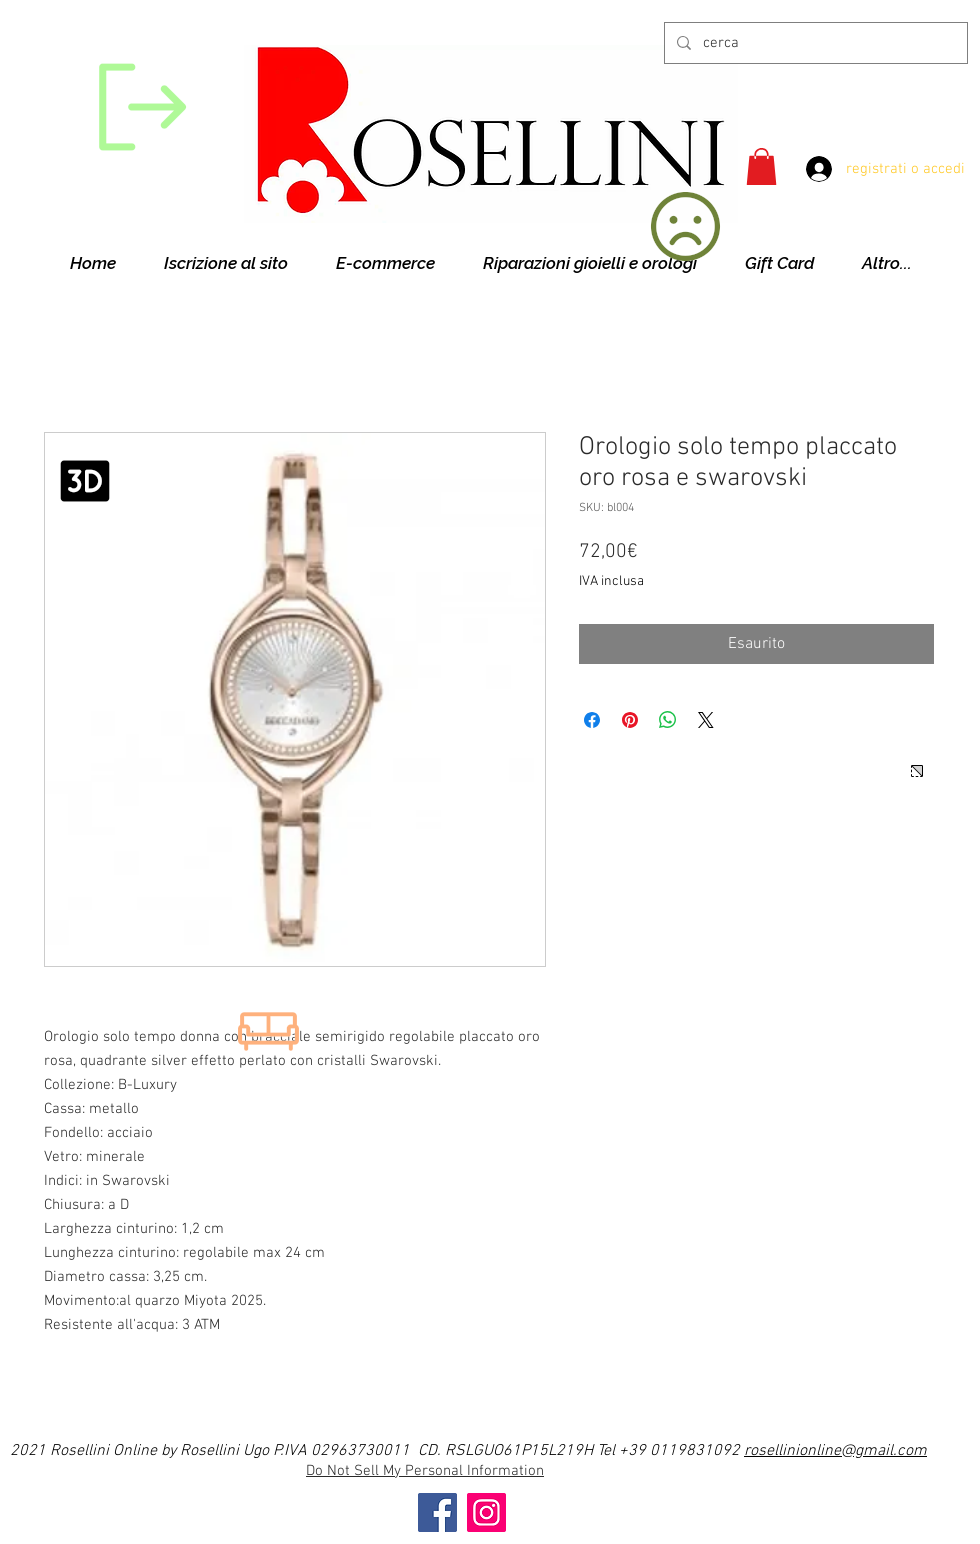 The image size is (980, 1544). I want to click on switch to 3D view mode, so click(85, 481).